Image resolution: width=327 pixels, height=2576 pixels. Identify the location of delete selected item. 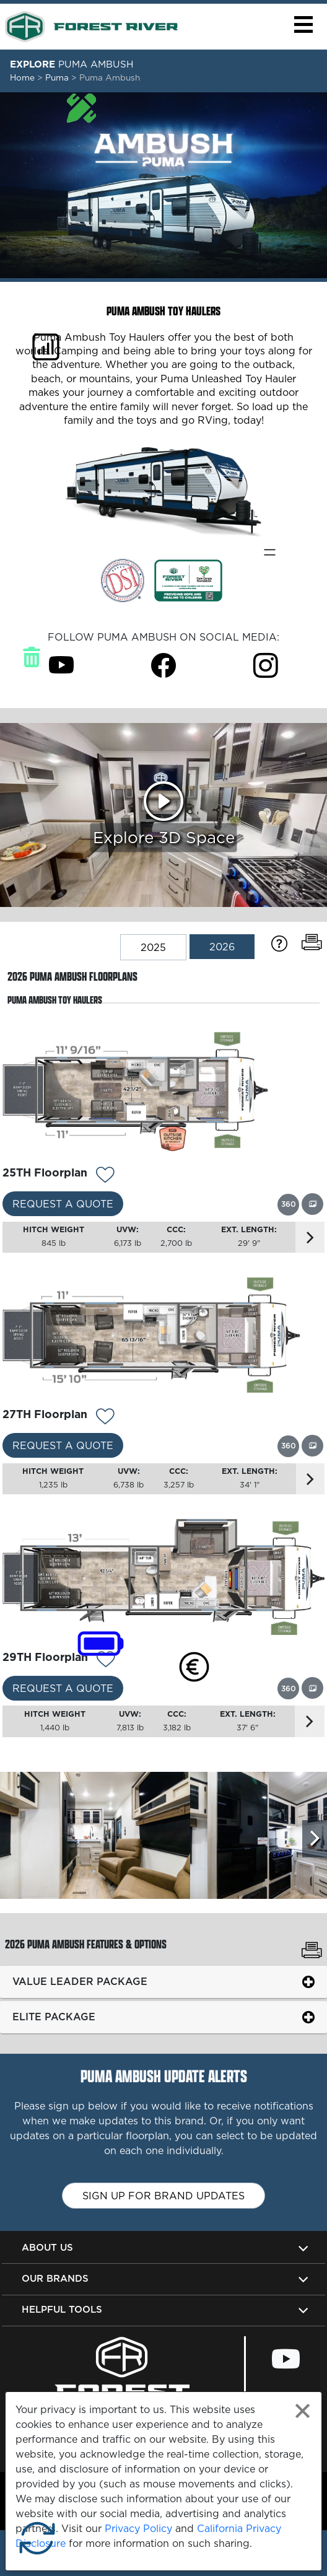
(32, 657).